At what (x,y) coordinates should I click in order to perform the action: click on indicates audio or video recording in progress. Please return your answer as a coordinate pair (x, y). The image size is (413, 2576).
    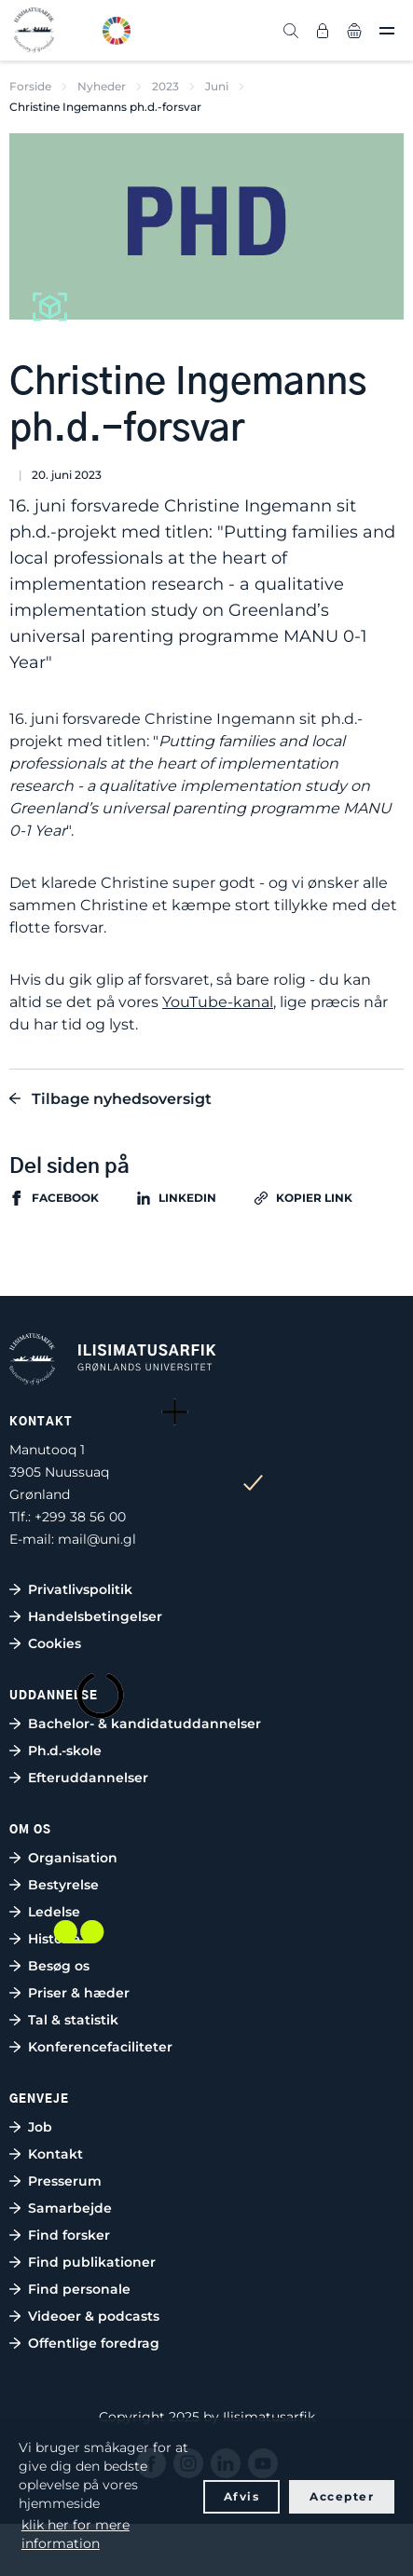
    Looking at the image, I should click on (78, 1931).